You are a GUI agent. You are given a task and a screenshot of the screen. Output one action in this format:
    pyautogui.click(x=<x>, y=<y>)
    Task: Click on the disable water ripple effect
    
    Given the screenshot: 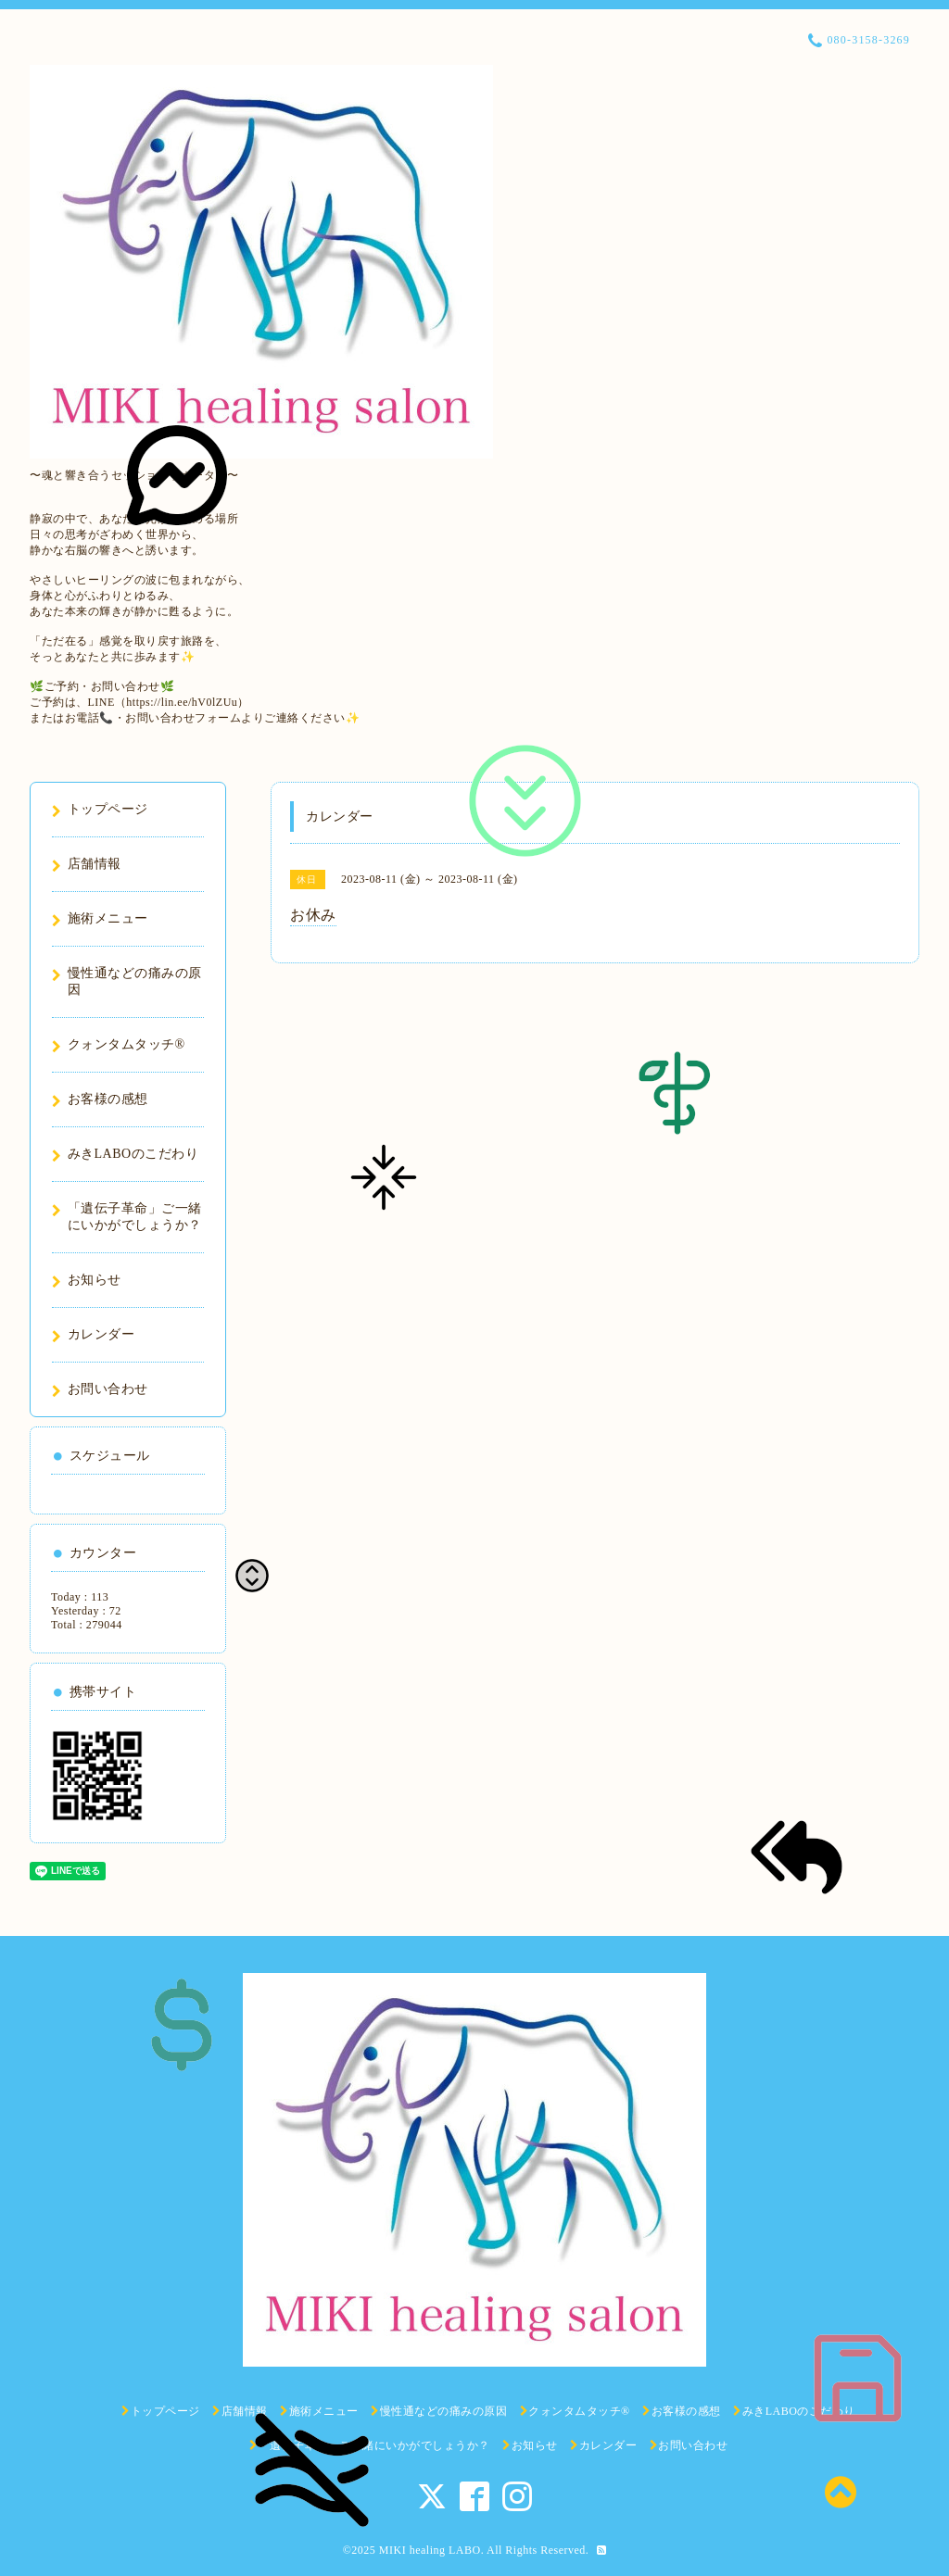 What is the action you would take?
    pyautogui.click(x=311, y=2469)
    